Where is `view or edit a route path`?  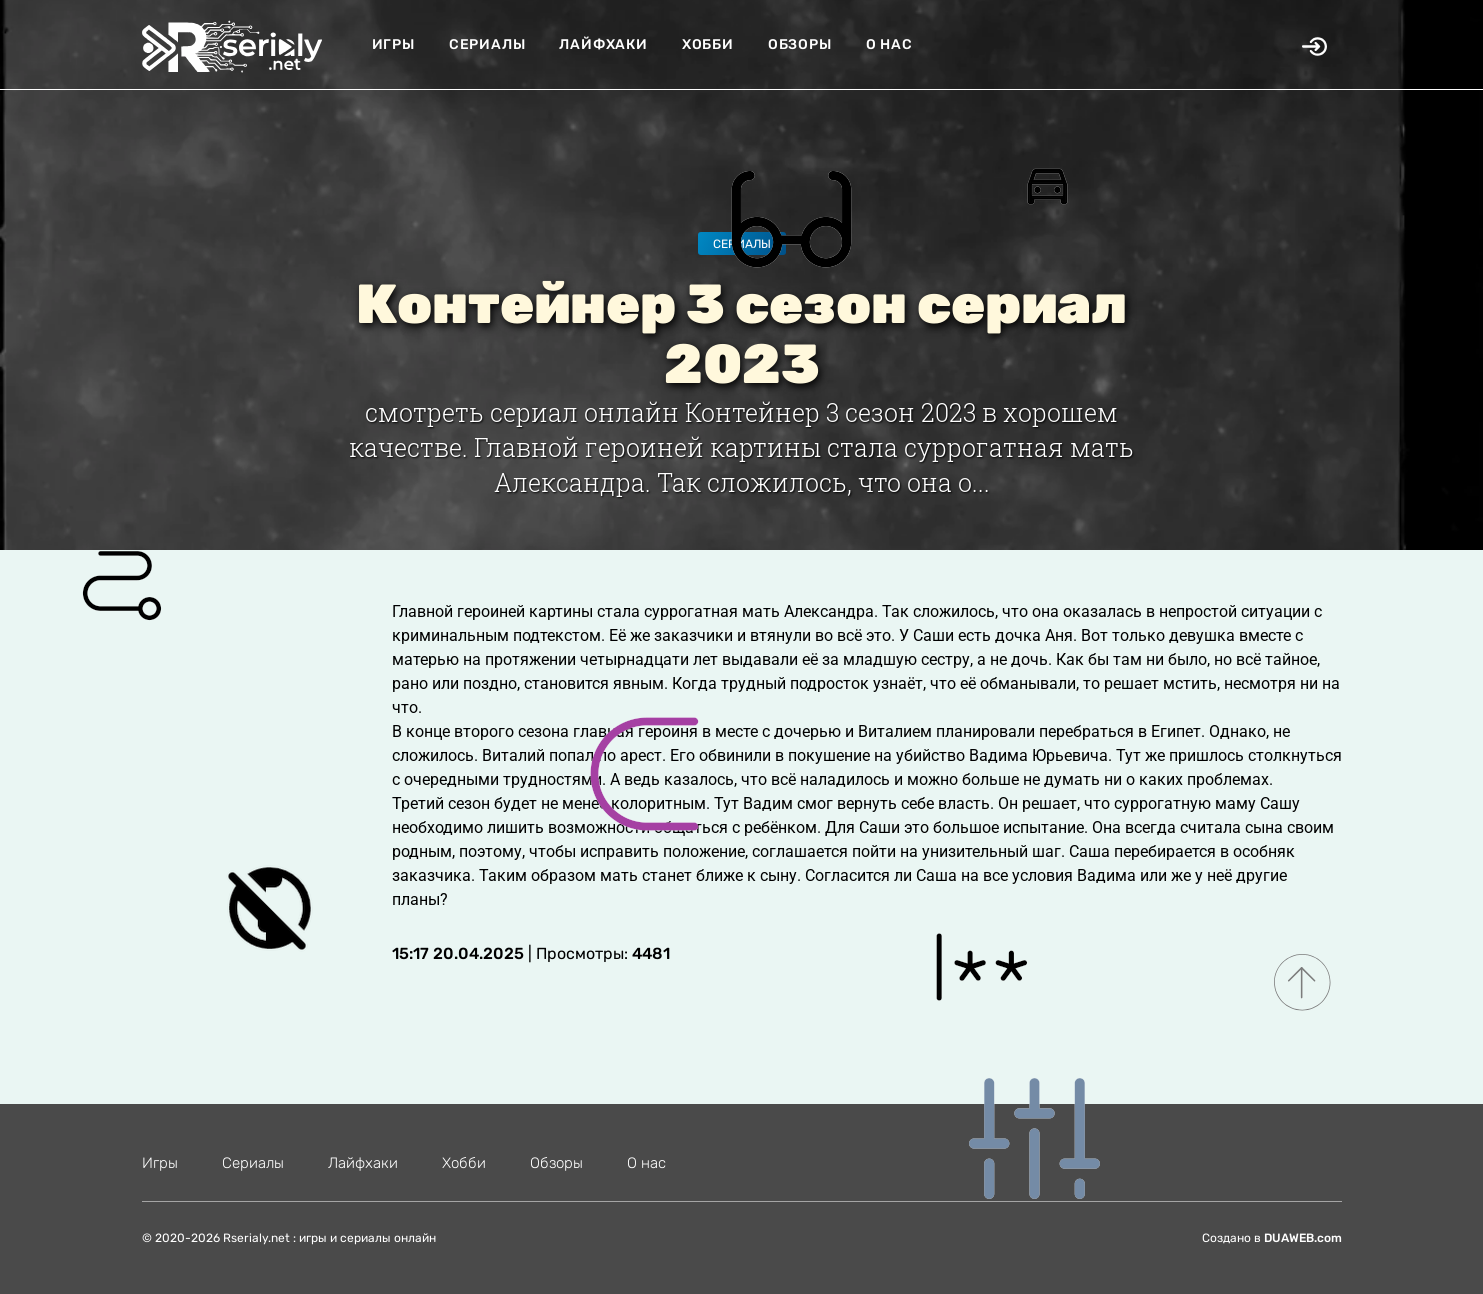 view or edit a route path is located at coordinates (122, 581).